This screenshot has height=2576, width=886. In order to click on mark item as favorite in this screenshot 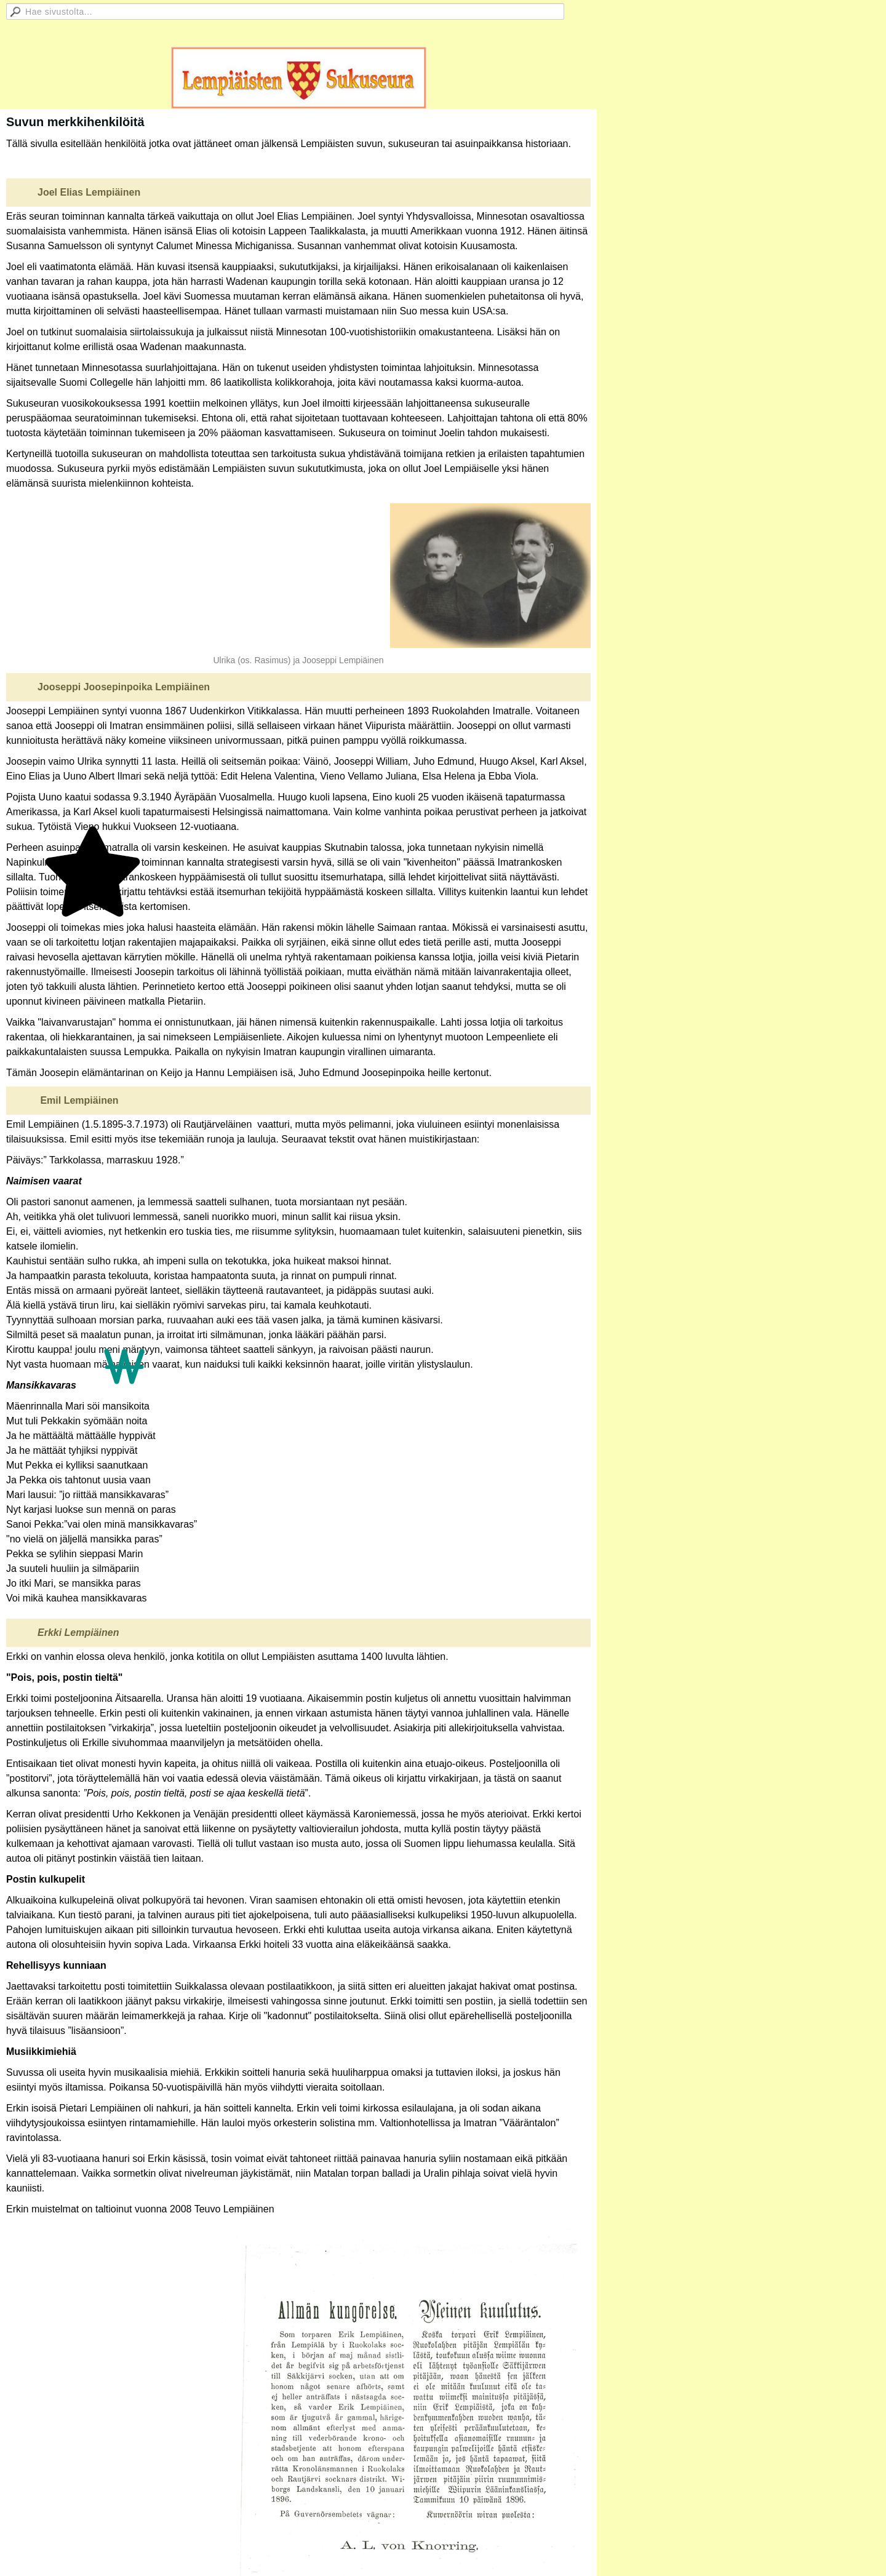, I will do `click(92, 875)`.